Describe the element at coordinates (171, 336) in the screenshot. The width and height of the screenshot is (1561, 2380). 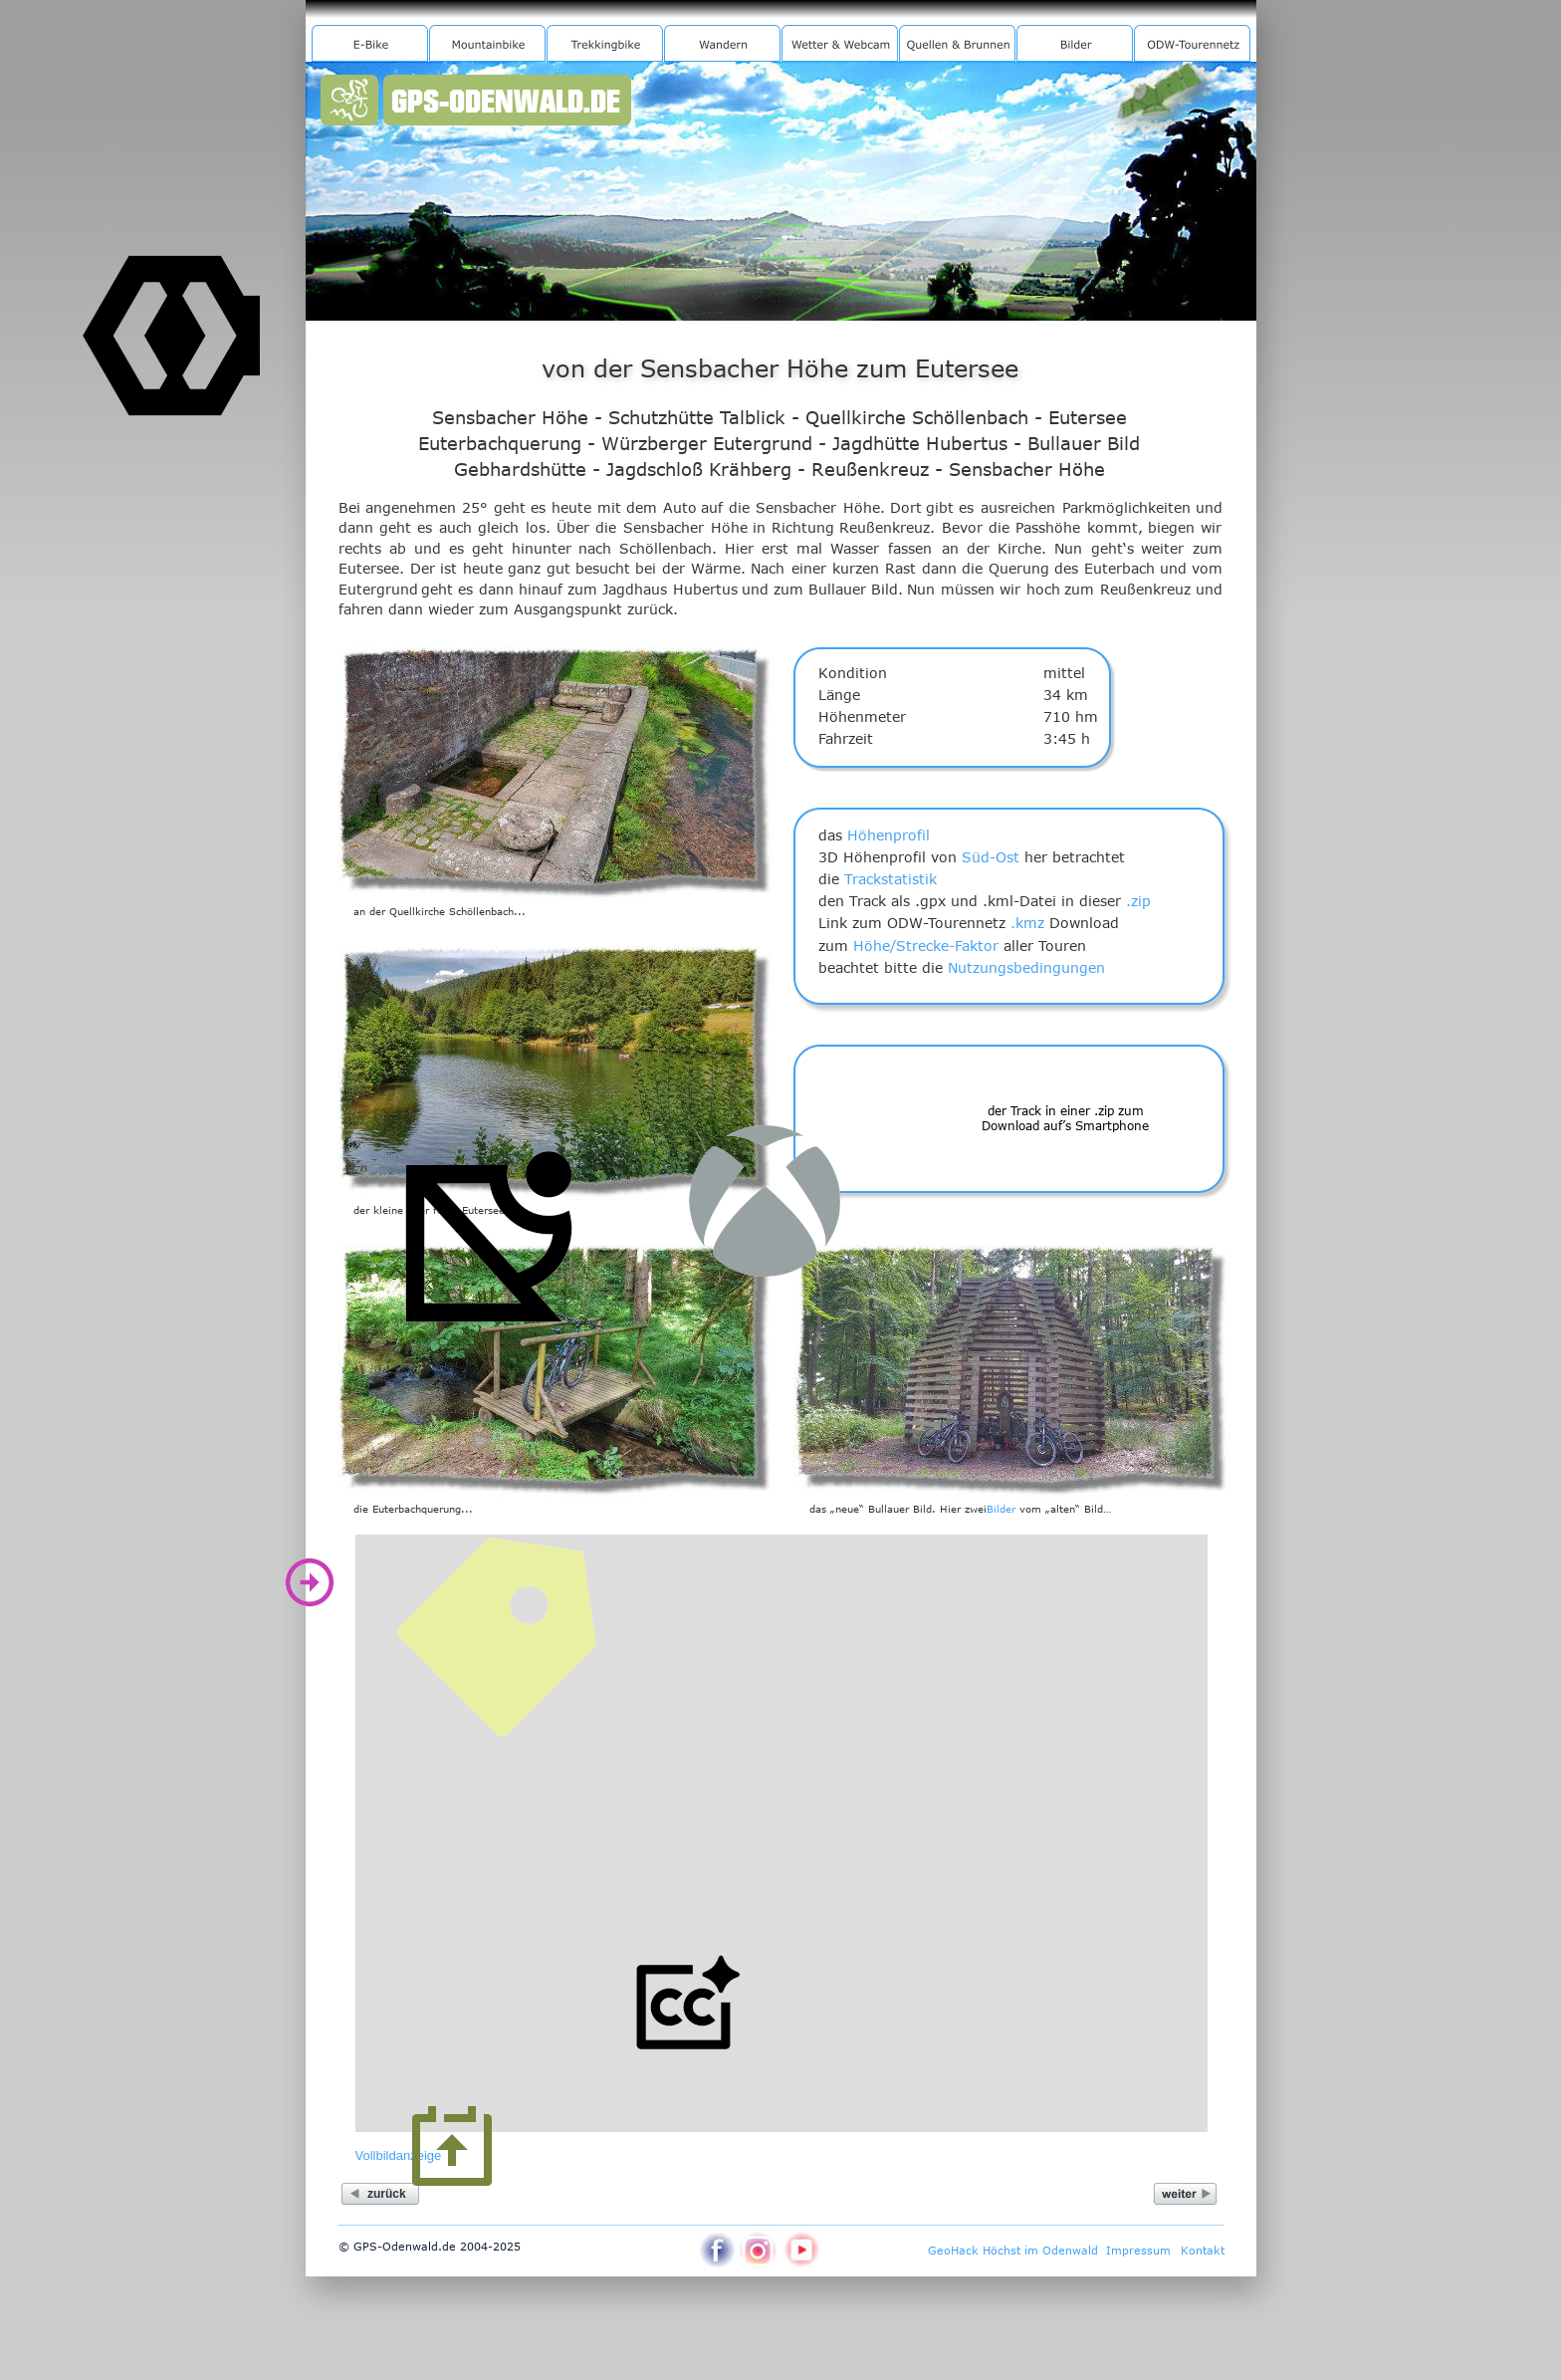
I see `keycloak identity and access management platform` at that location.